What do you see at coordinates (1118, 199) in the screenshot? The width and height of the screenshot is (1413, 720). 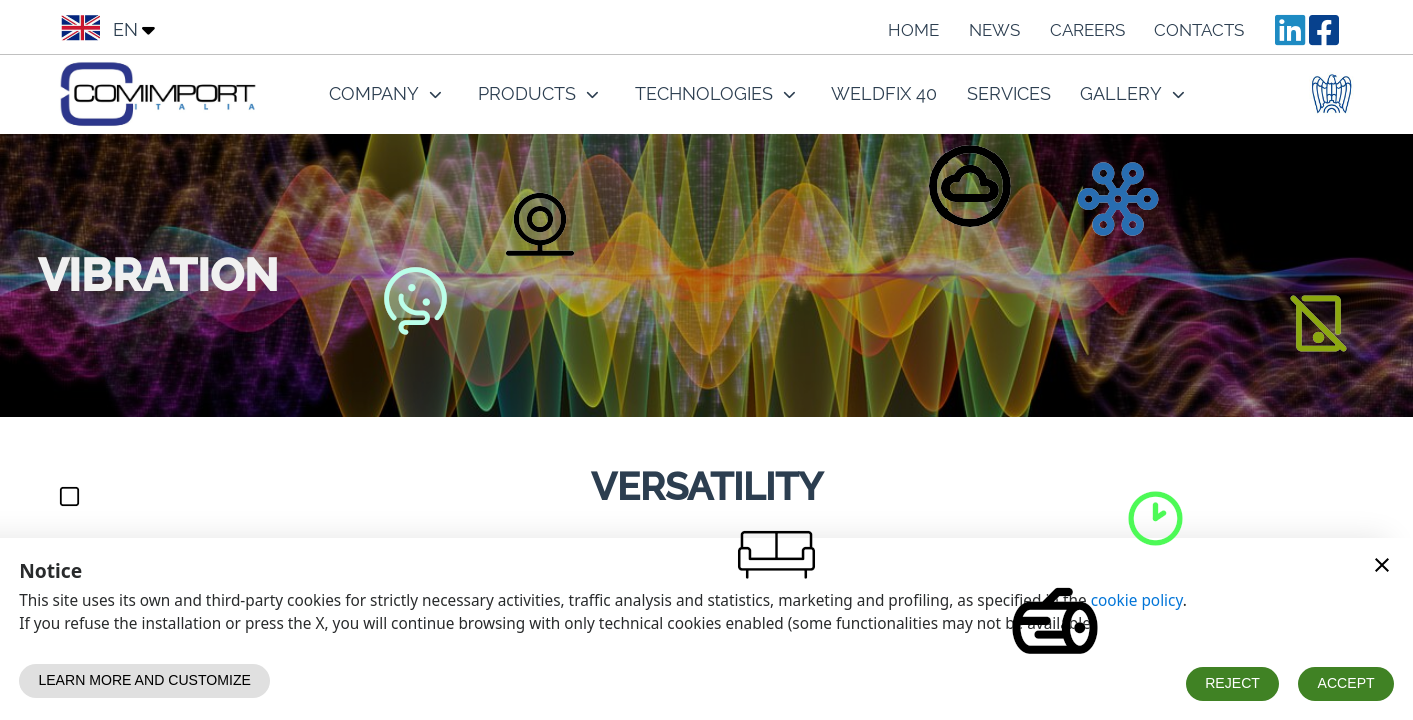 I see `view star network topology` at bounding box center [1118, 199].